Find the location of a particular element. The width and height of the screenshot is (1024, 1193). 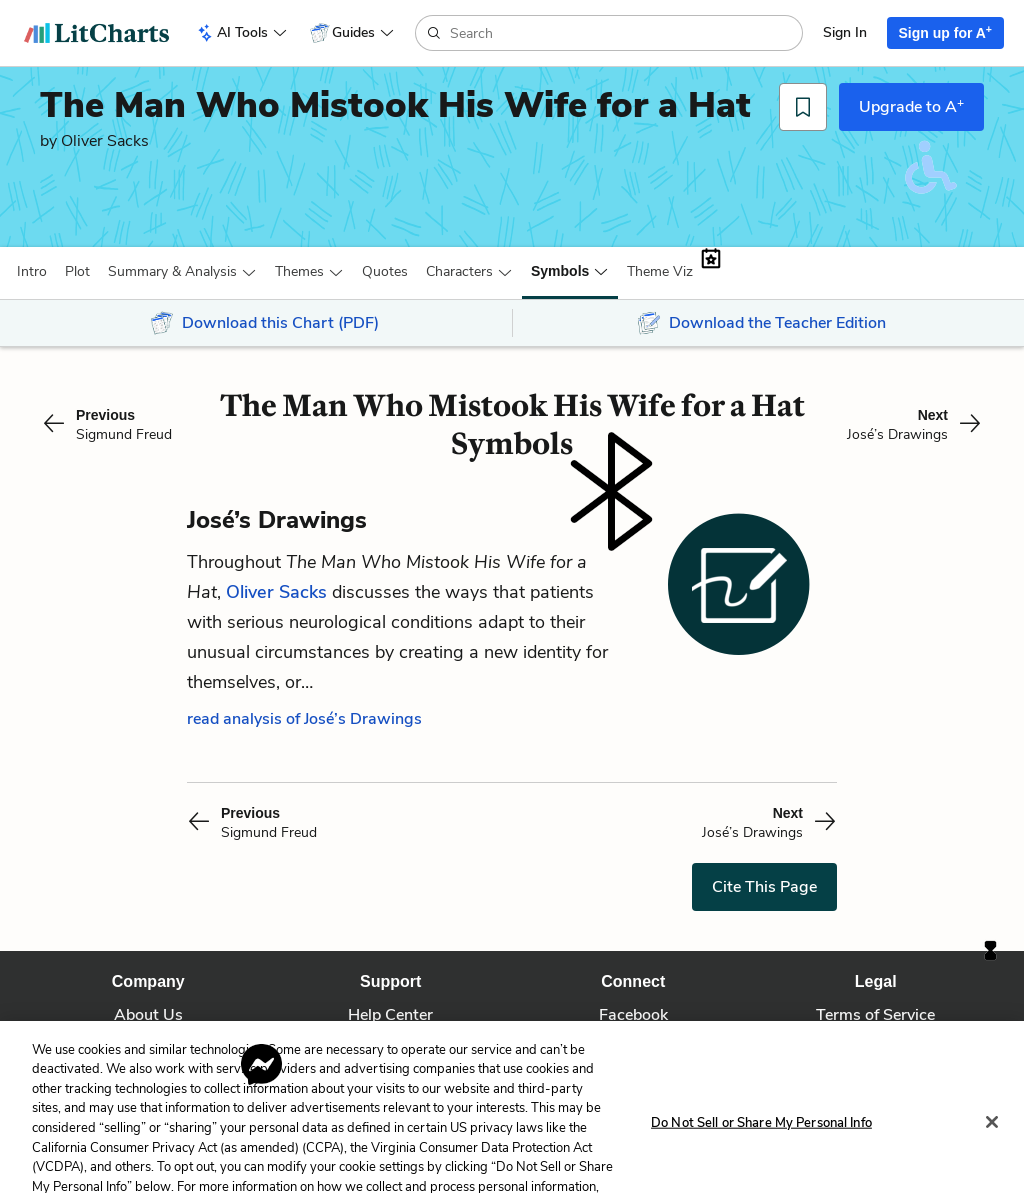

view favorite or starred events is located at coordinates (711, 259).